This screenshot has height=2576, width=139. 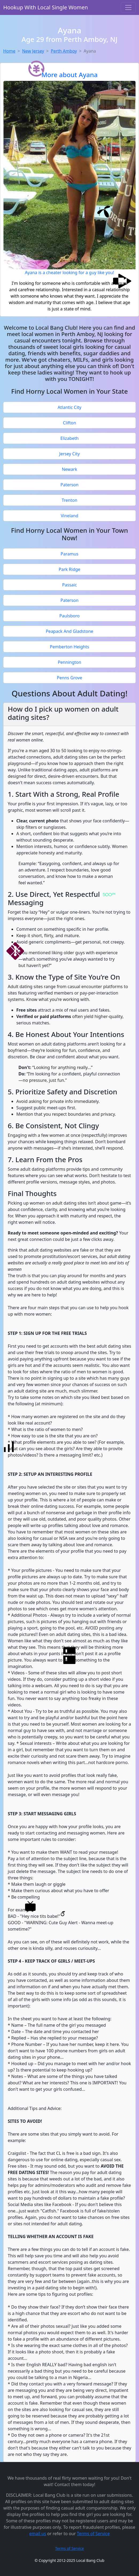 What do you see at coordinates (30, 1906) in the screenshot?
I see `open niconico video streaming app` at bounding box center [30, 1906].